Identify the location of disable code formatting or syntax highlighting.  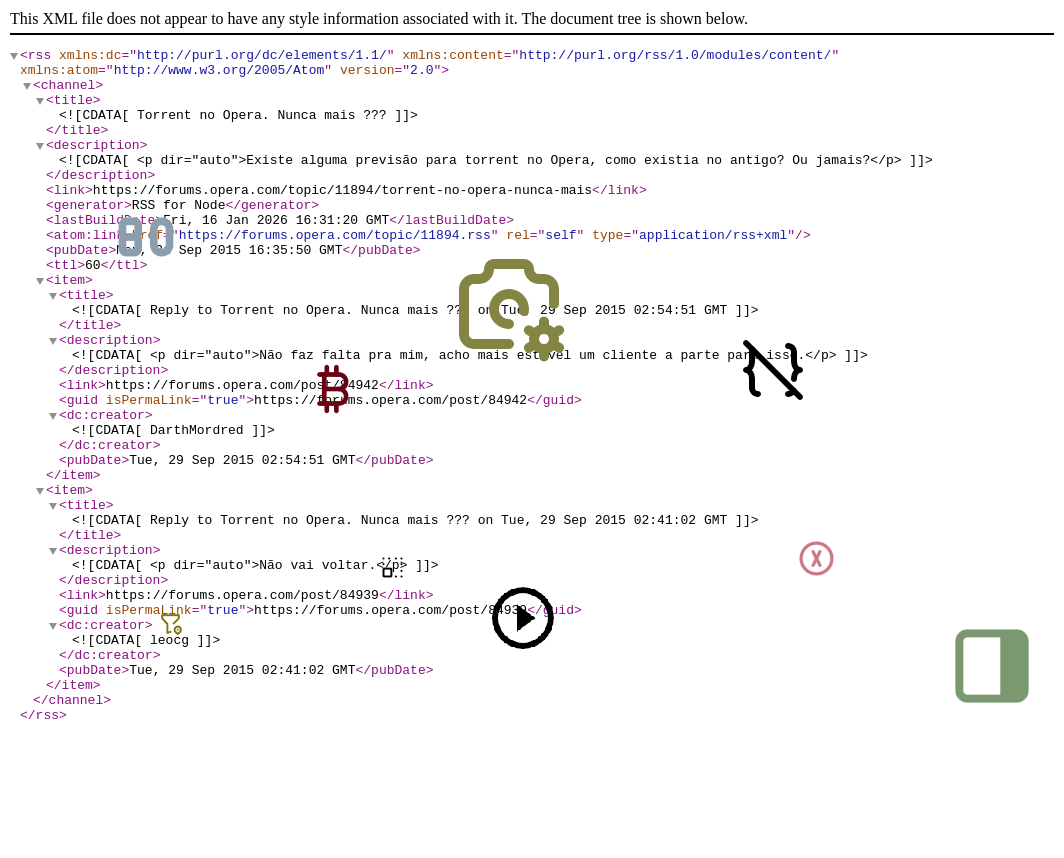
(773, 370).